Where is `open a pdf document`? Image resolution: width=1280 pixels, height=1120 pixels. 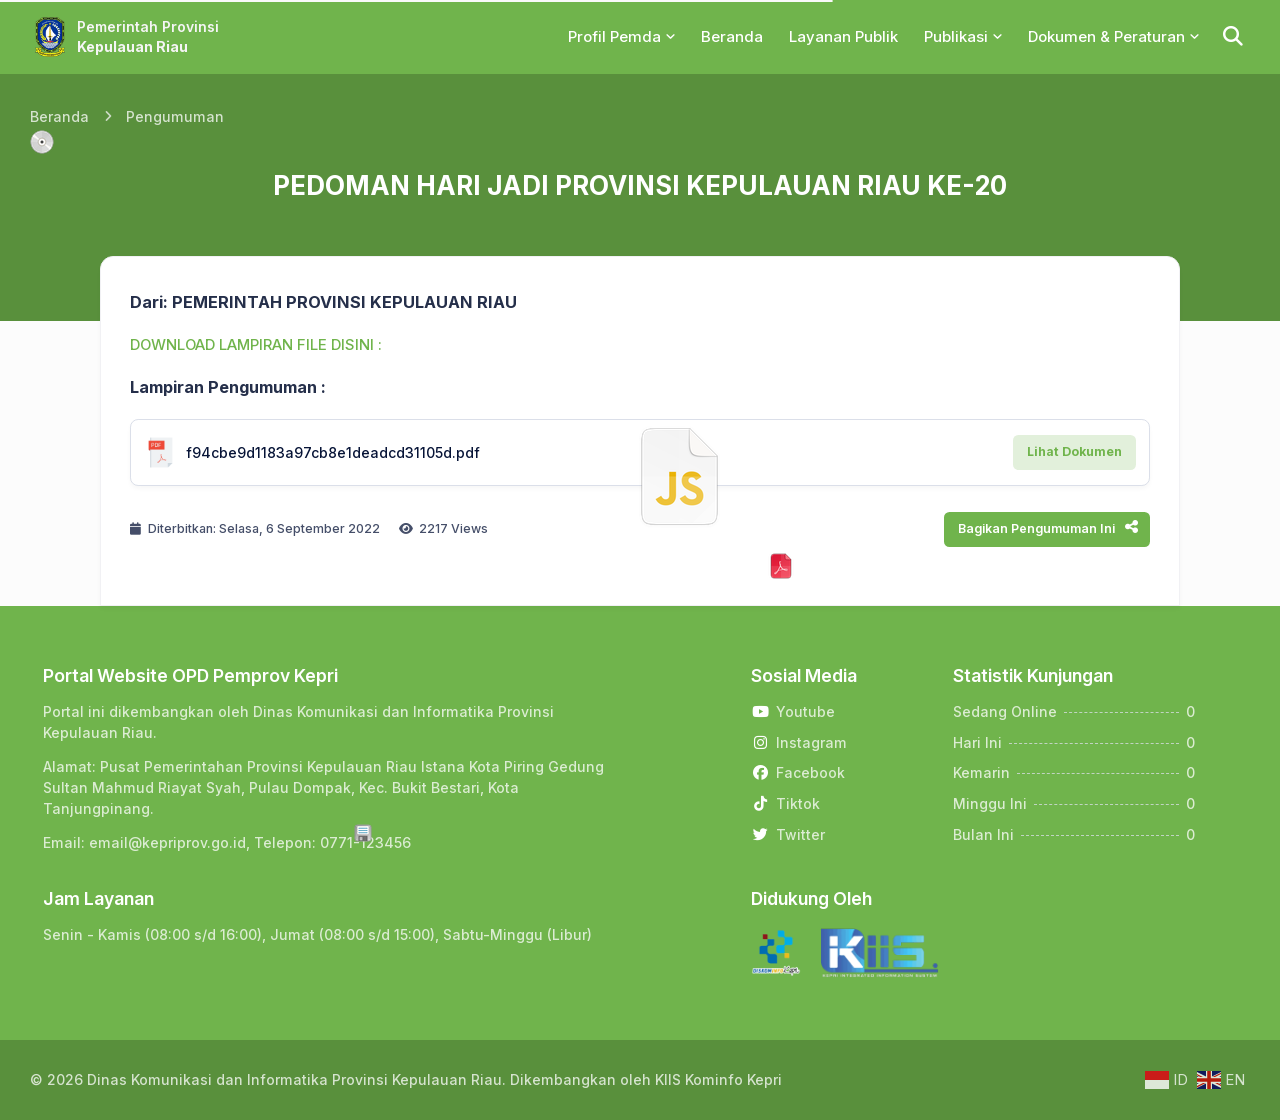
open a pdf document is located at coordinates (781, 566).